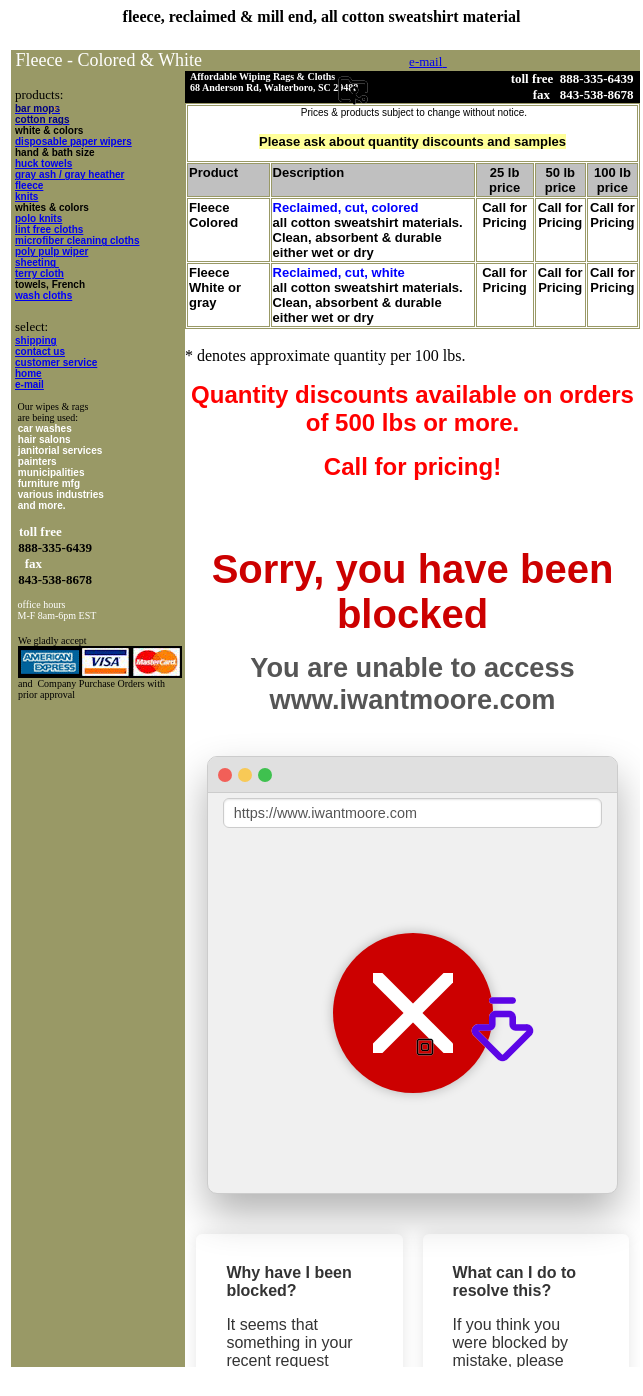 The height and width of the screenshot is (1396, 643). I want to click on no wifi signal available, so click(55, 98).